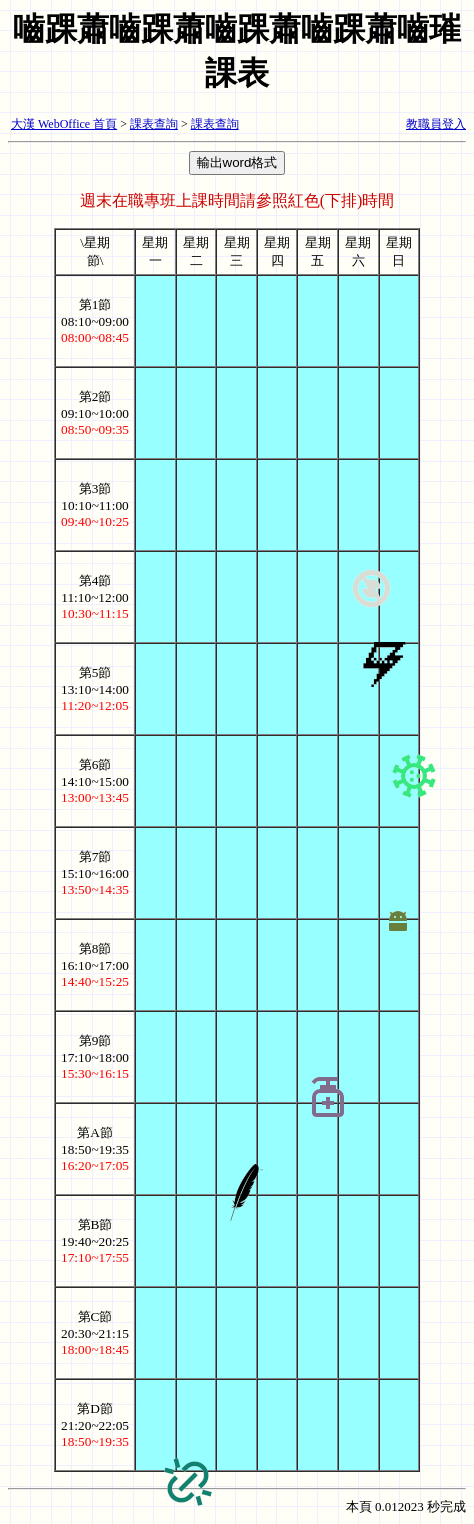 This screenshot has width=474, height=1524. Describe the element at coordinates (246, 1192) in the screenshot. I see `apache software foundation logo` at that location.